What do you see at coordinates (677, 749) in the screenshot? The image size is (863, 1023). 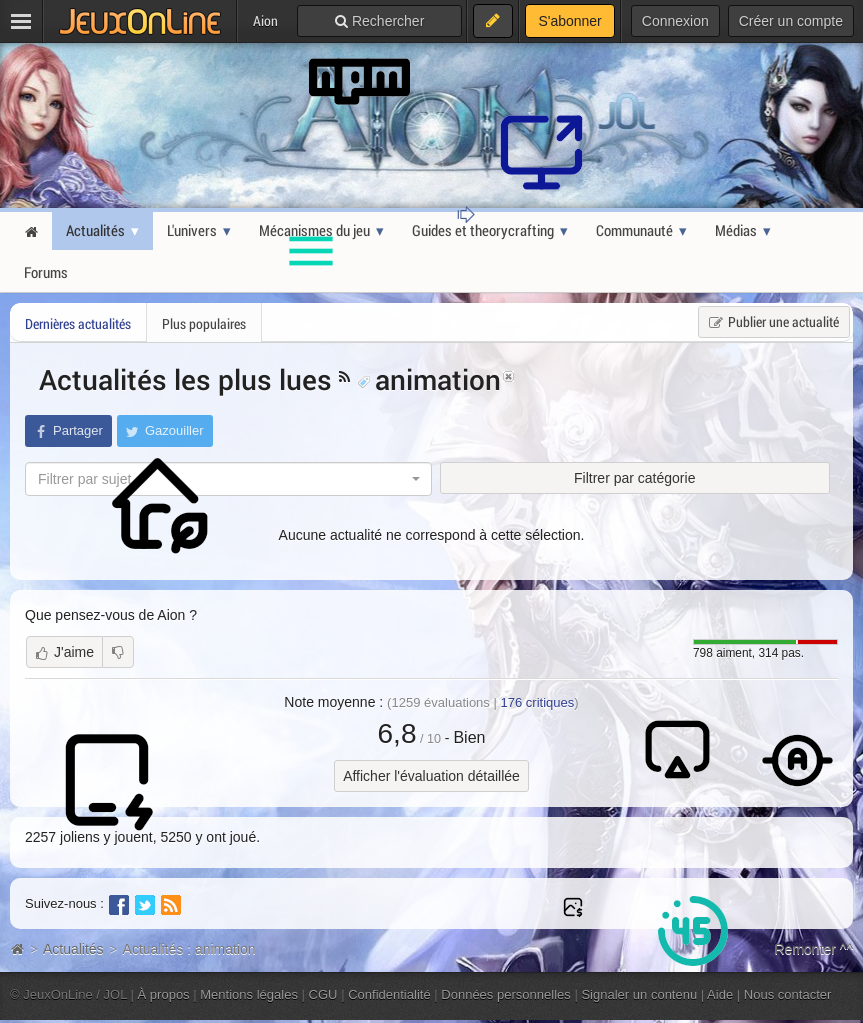 I see `start a shareplay session` at bounding box center [677, 749].